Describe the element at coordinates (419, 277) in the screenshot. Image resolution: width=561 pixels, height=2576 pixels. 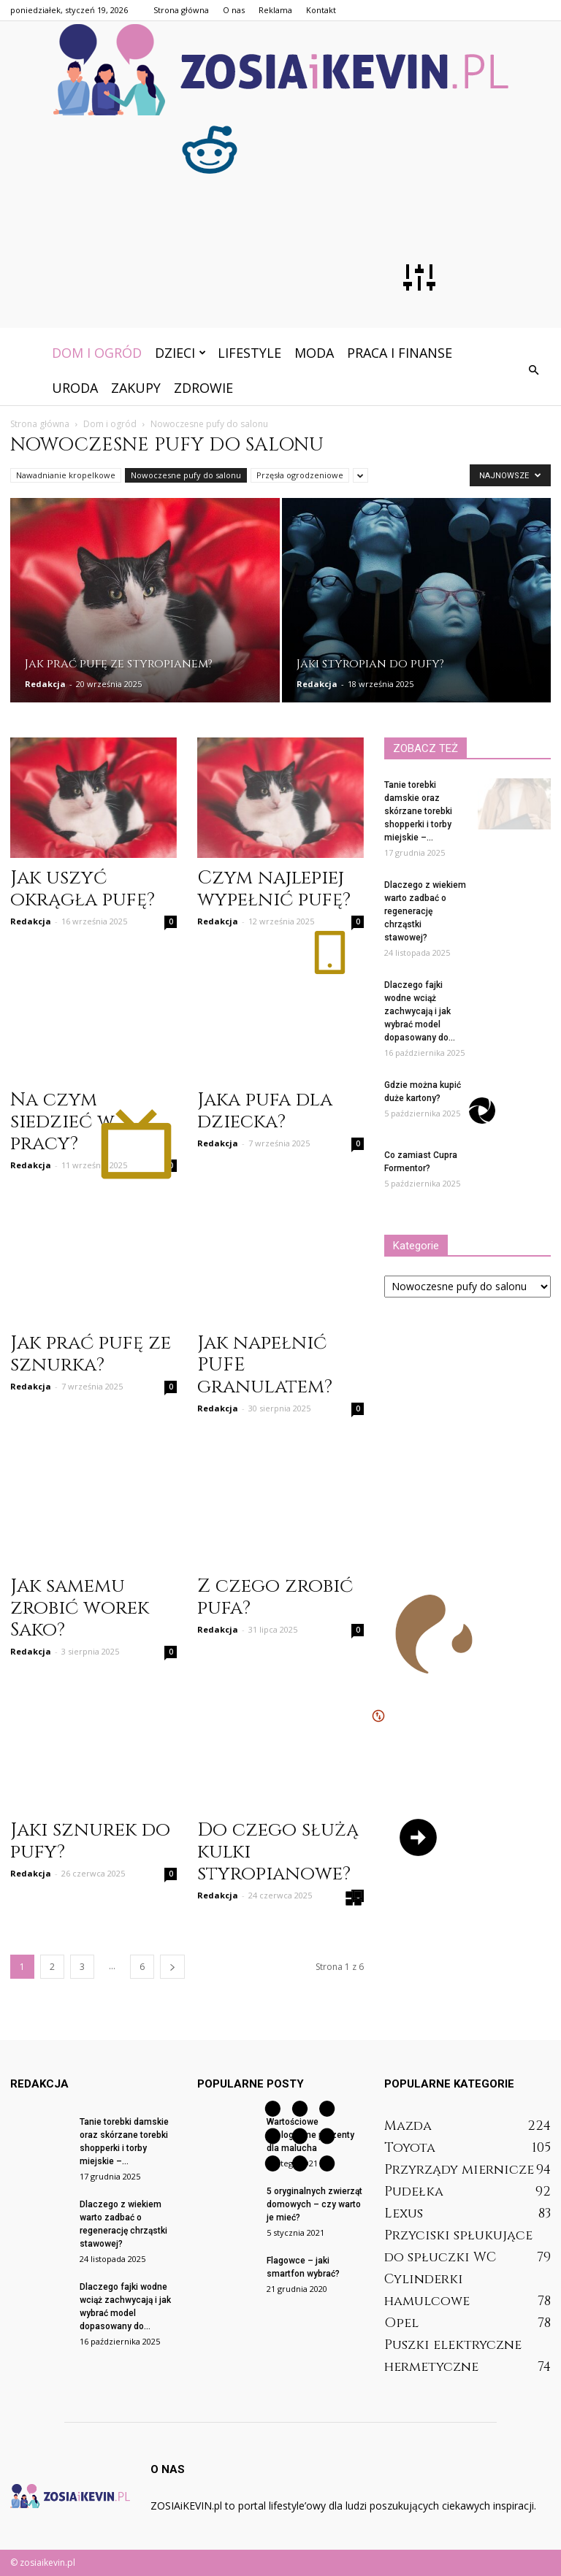
I see `access audio equalizer settings` at that location.